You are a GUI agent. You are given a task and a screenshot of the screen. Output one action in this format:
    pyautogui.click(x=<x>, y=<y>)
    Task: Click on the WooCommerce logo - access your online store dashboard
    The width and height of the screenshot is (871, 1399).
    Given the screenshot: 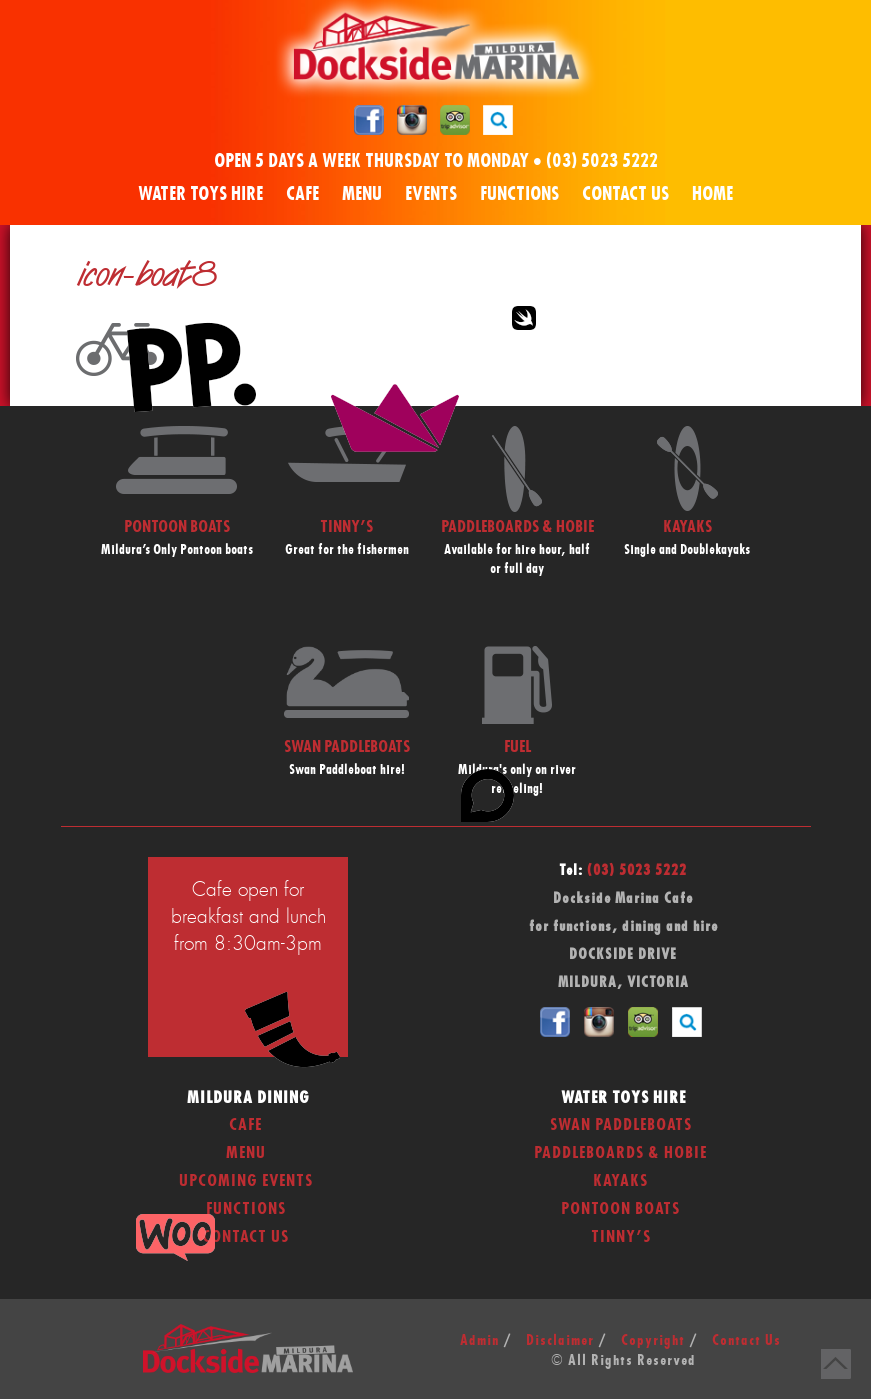 What is the action you would take?
    pyautogui.click(x=175, y=1237)
    